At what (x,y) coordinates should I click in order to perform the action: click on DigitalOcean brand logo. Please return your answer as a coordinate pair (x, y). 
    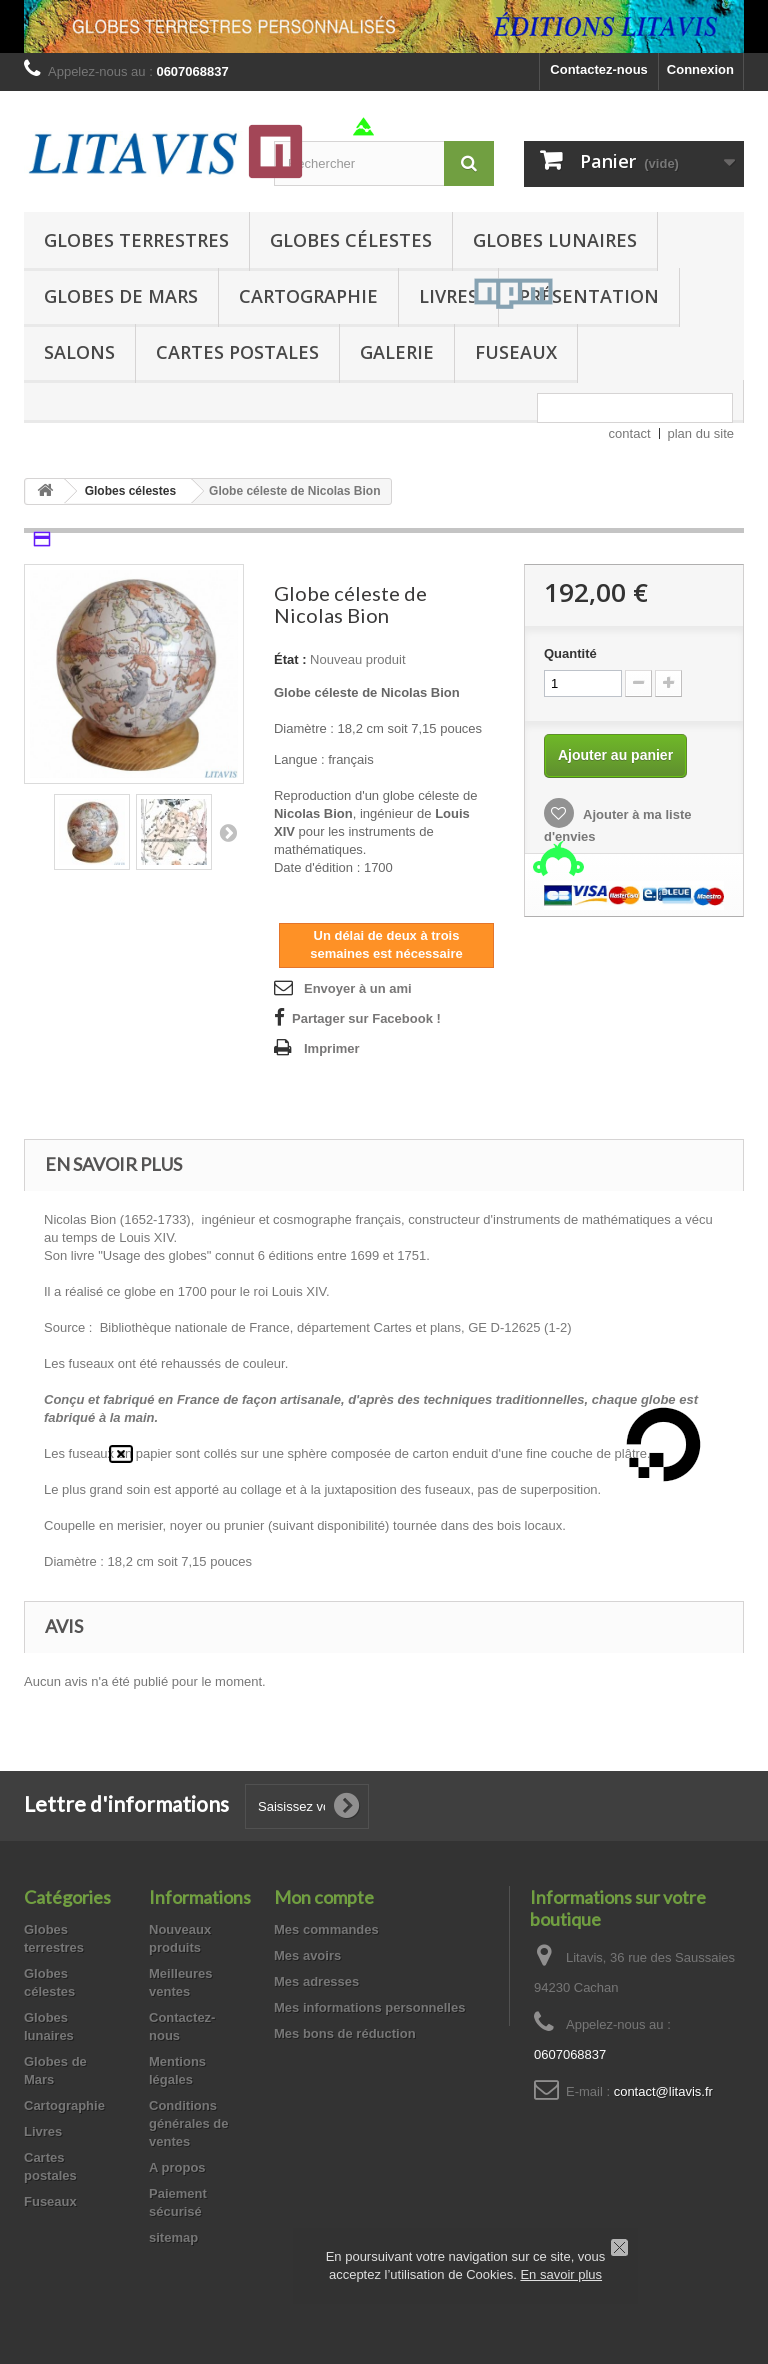
    Looking at the image, I should click on (663, 1444).